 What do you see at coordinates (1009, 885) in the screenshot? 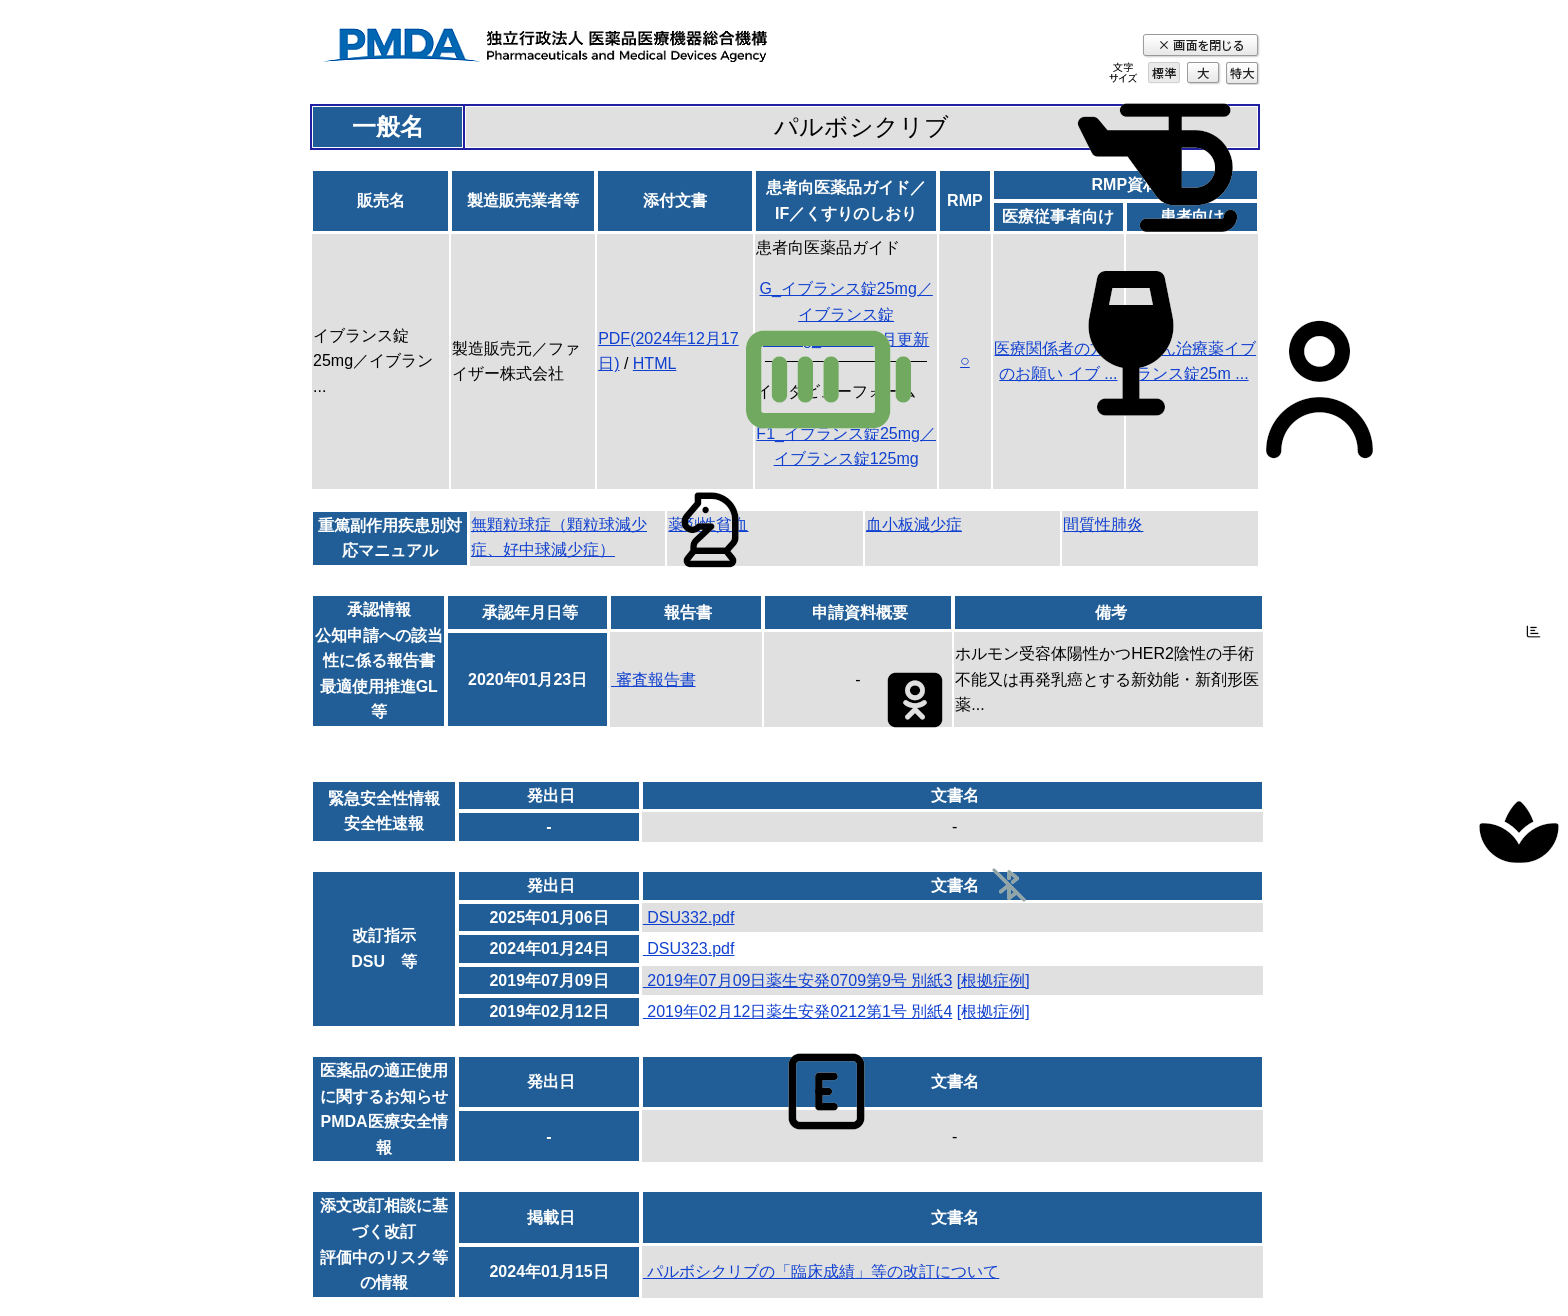
I see `bluetooth is currently disabled` at bounding box center [1009, 885].